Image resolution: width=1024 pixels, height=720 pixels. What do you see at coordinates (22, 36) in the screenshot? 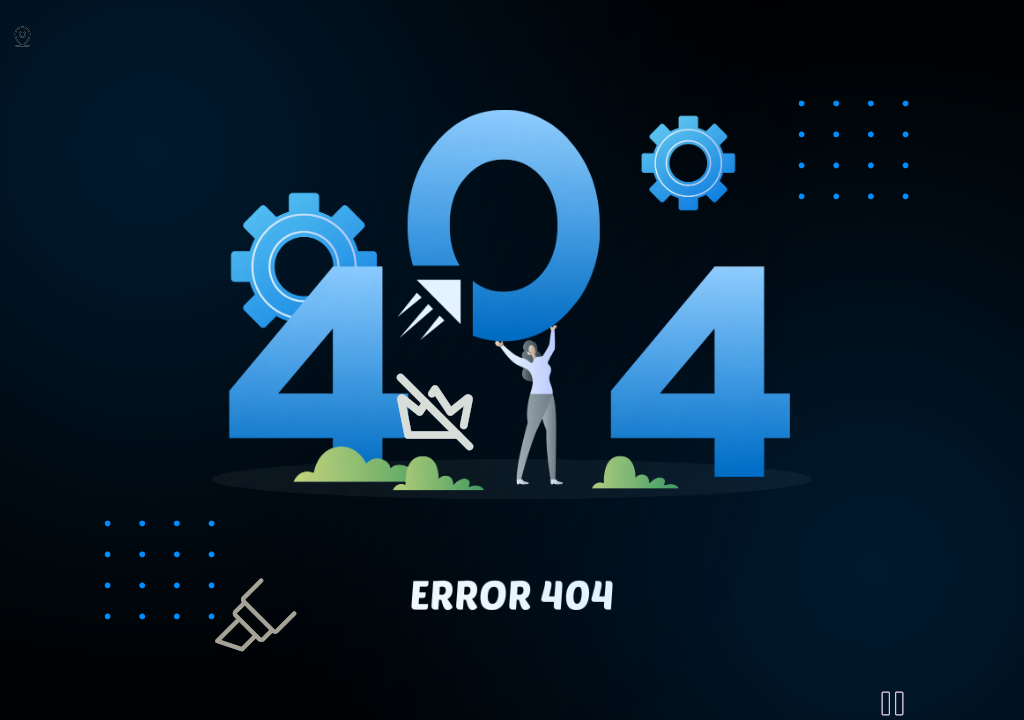
I see `view location on map` at bounding box center [22, 36].